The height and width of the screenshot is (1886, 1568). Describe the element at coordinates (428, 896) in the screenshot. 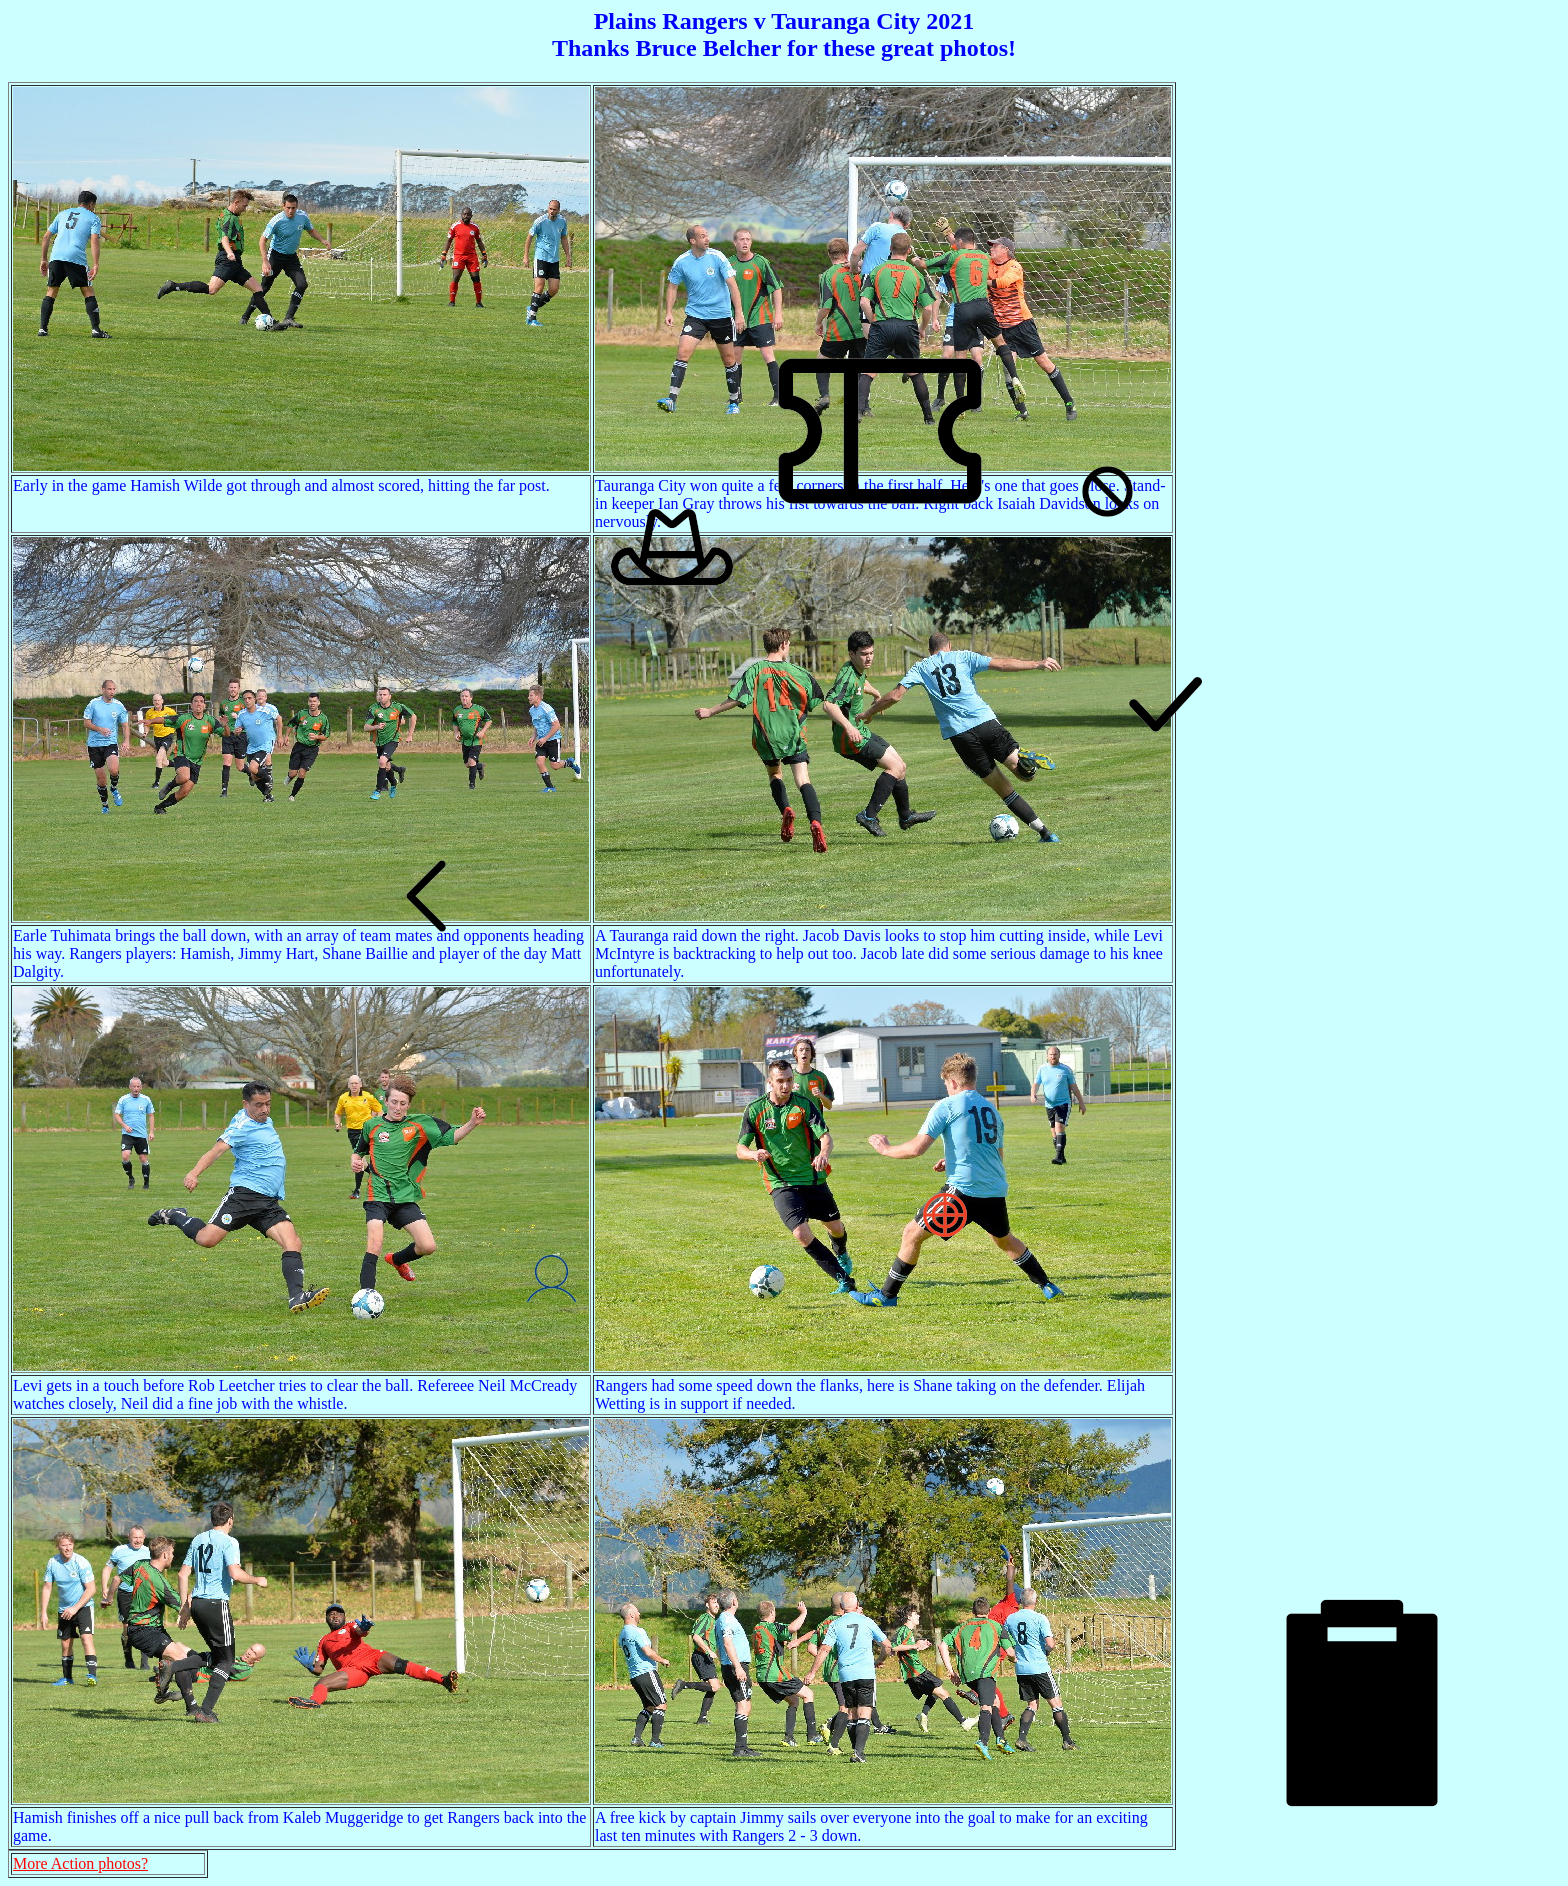

I see `go back to the previous page` at that location.